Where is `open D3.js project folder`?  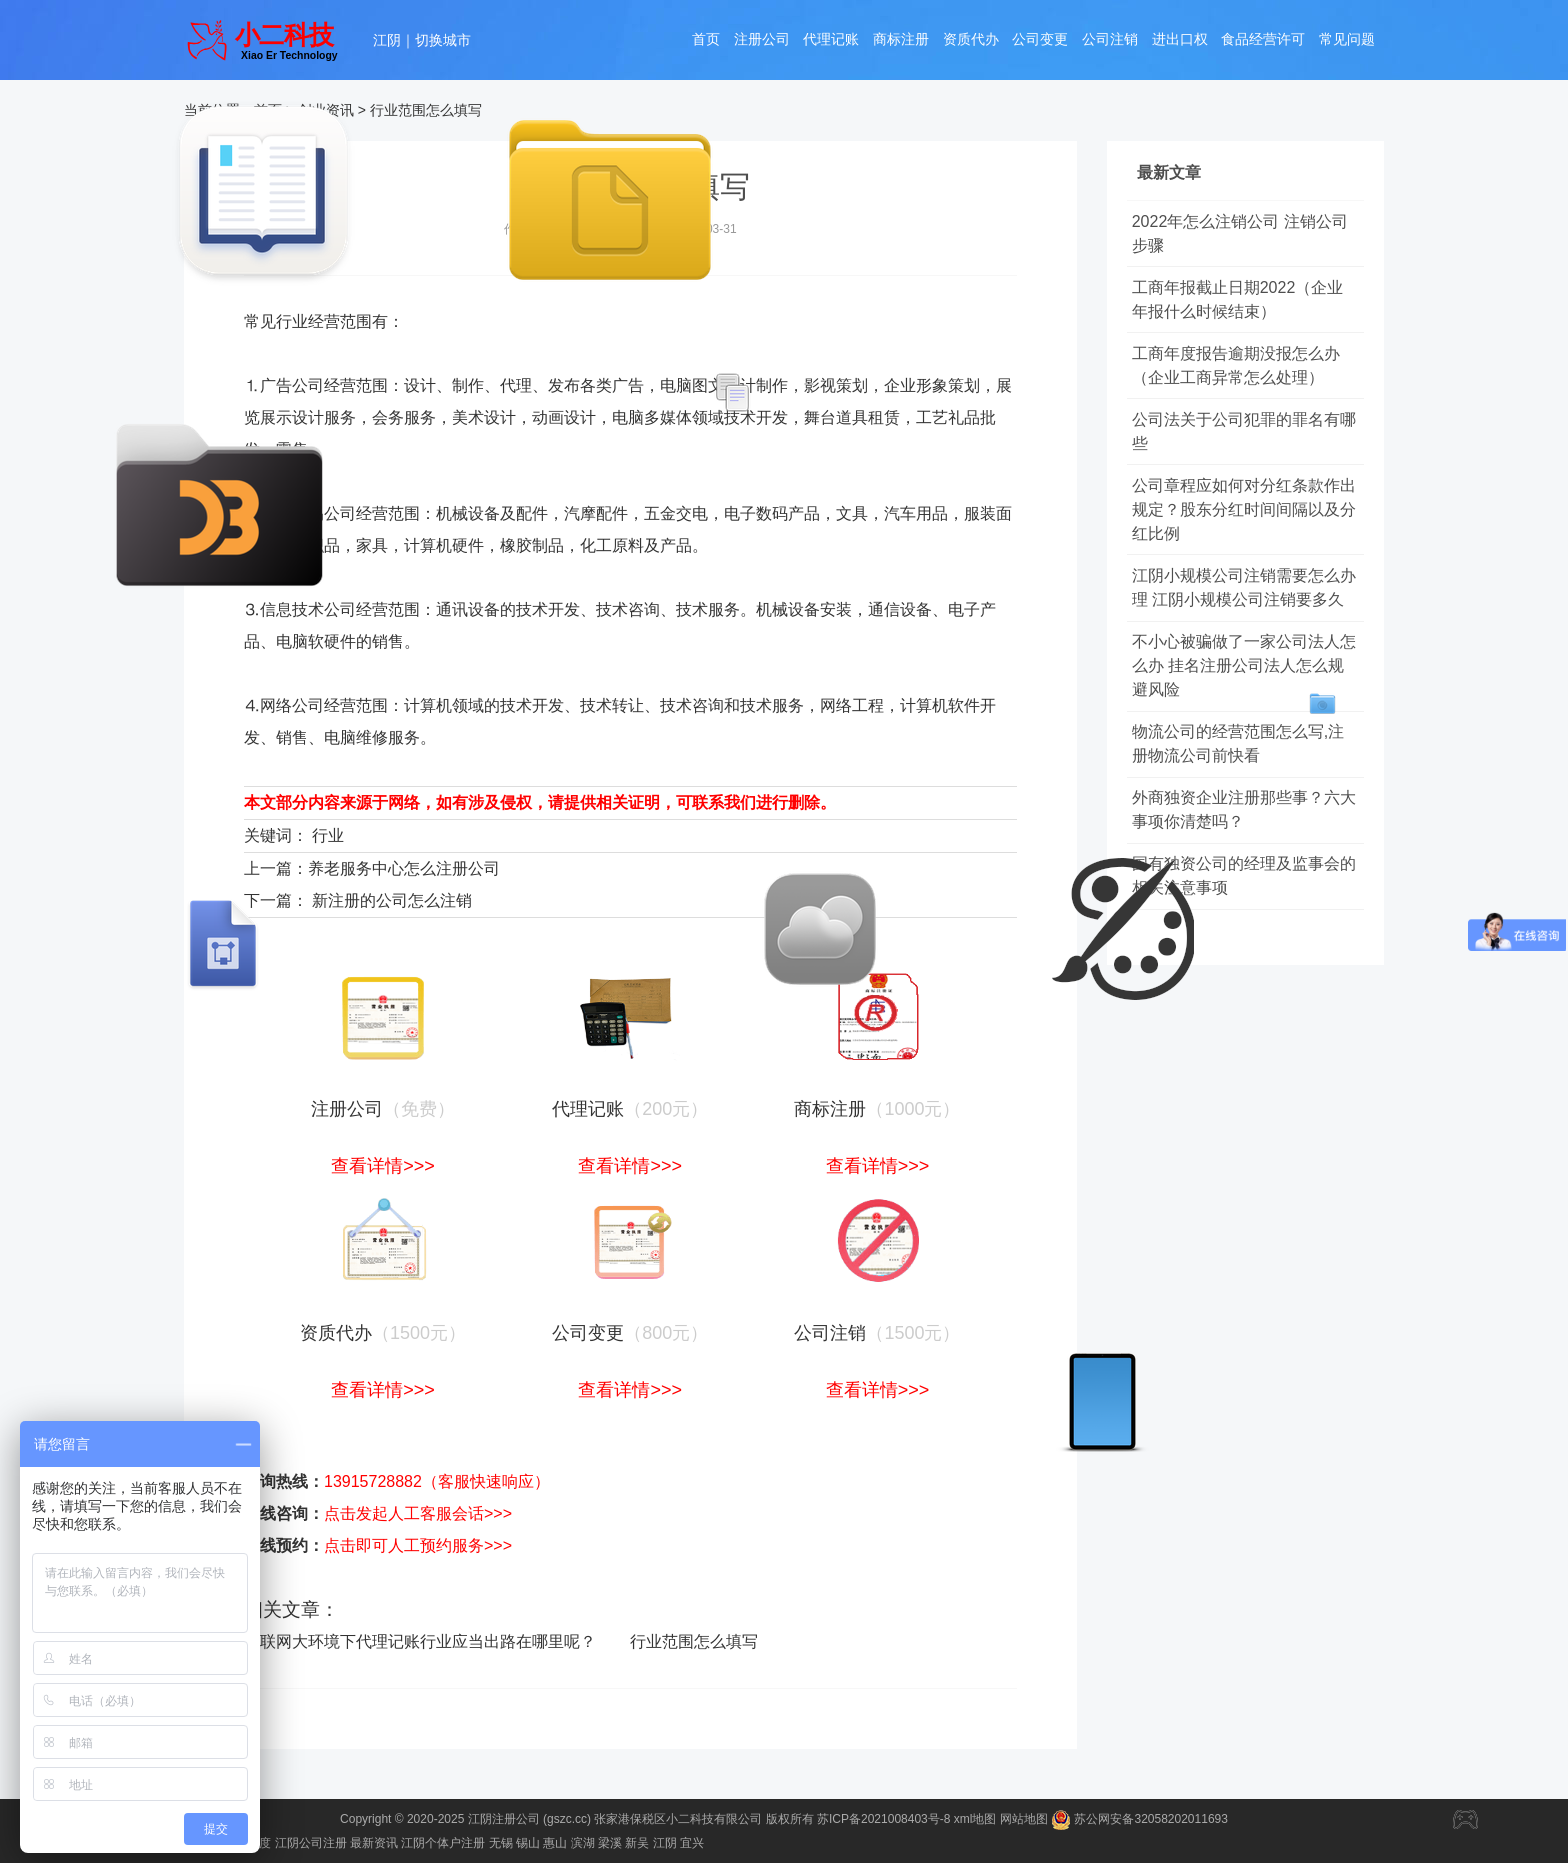 open D3.js project folder is located at coordinates (218, 510).